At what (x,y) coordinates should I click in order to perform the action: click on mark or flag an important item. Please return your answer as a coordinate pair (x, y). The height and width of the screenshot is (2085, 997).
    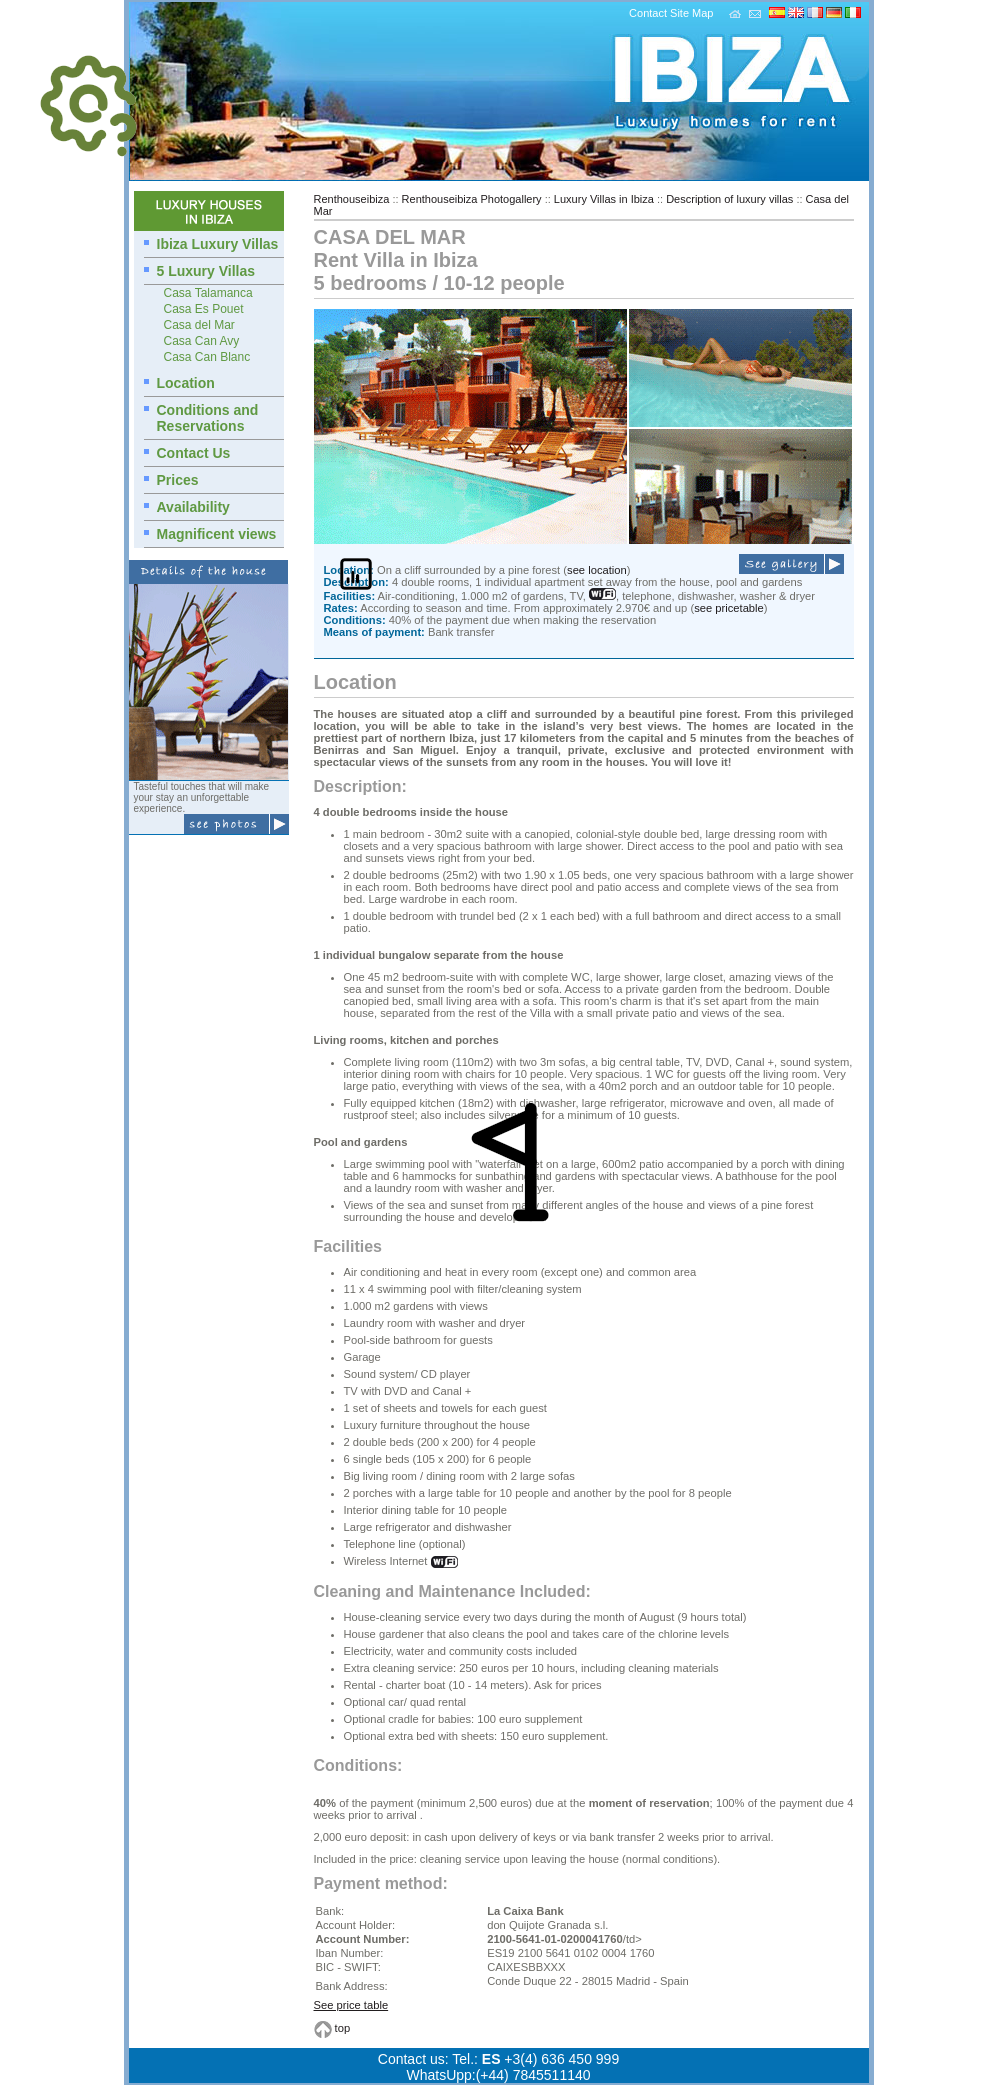
    Looking at the image, I should click on (519, 1162).